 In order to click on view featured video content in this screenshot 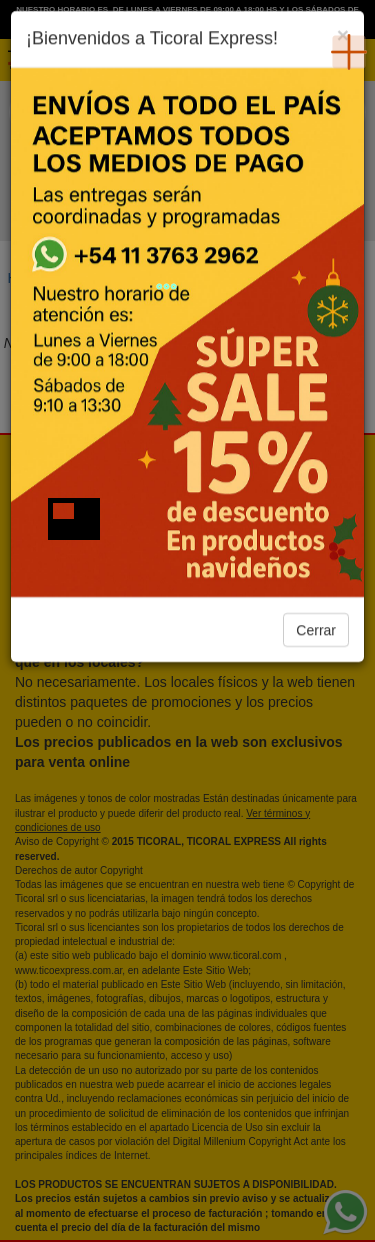, I will do `click(74, 519)`.